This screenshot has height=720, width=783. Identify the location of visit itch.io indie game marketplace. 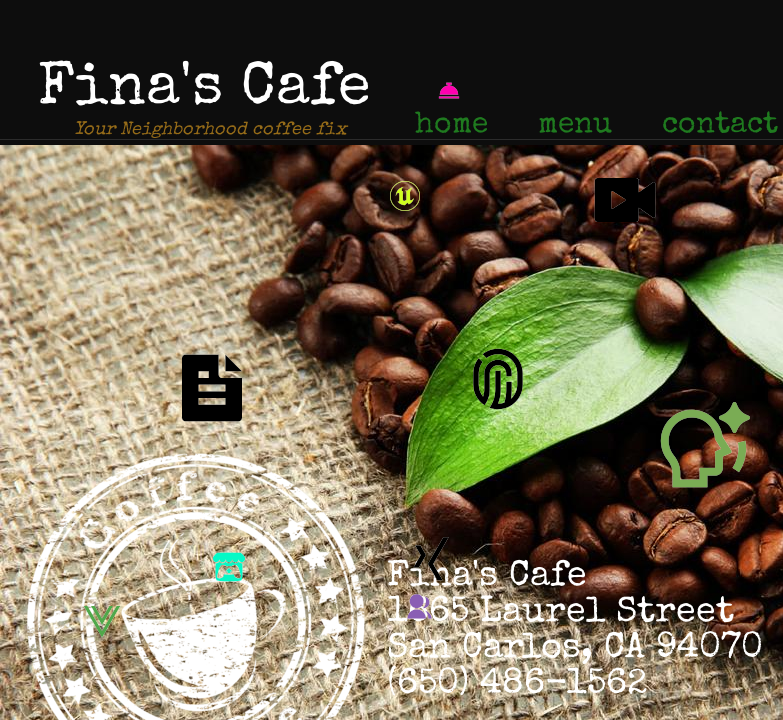
(229, 567).